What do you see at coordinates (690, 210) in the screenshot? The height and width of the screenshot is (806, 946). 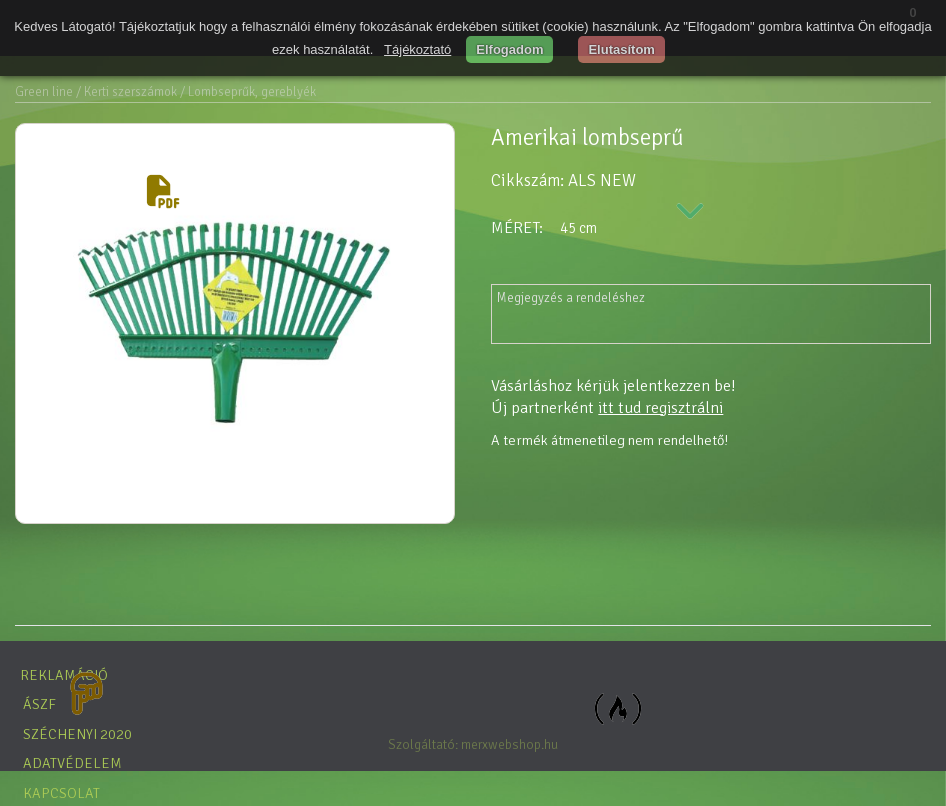 I see `expand a collapsed section or menu` at bounding box center [690, 210].